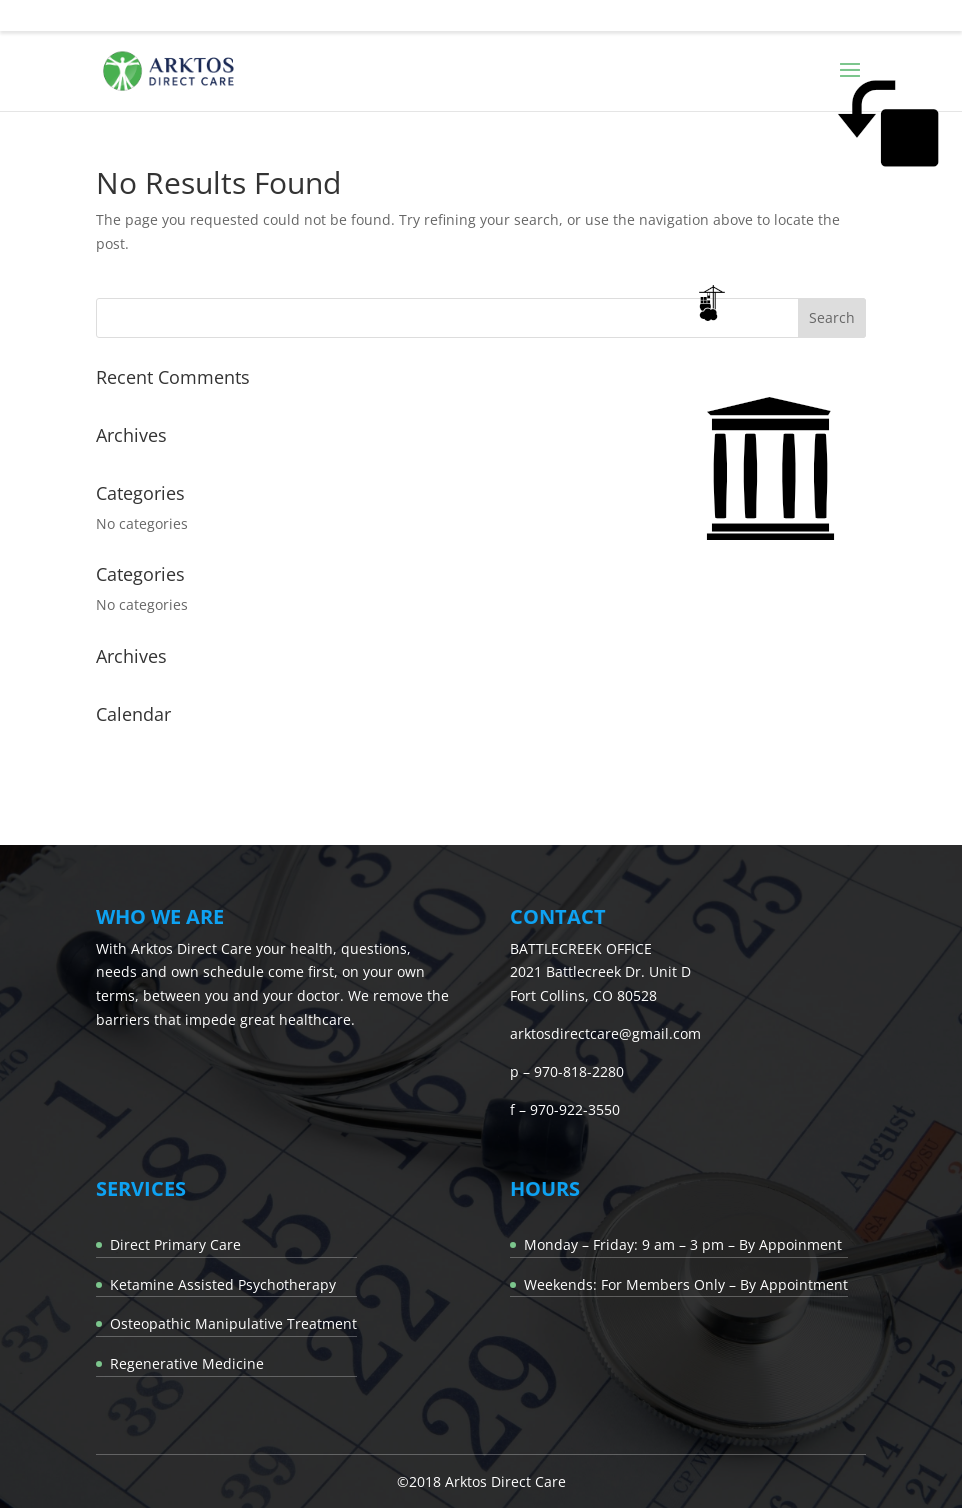  Describe the element at coordinates (770, 468) in the screenshot. I see `visit the Internet Archive website` at that location.